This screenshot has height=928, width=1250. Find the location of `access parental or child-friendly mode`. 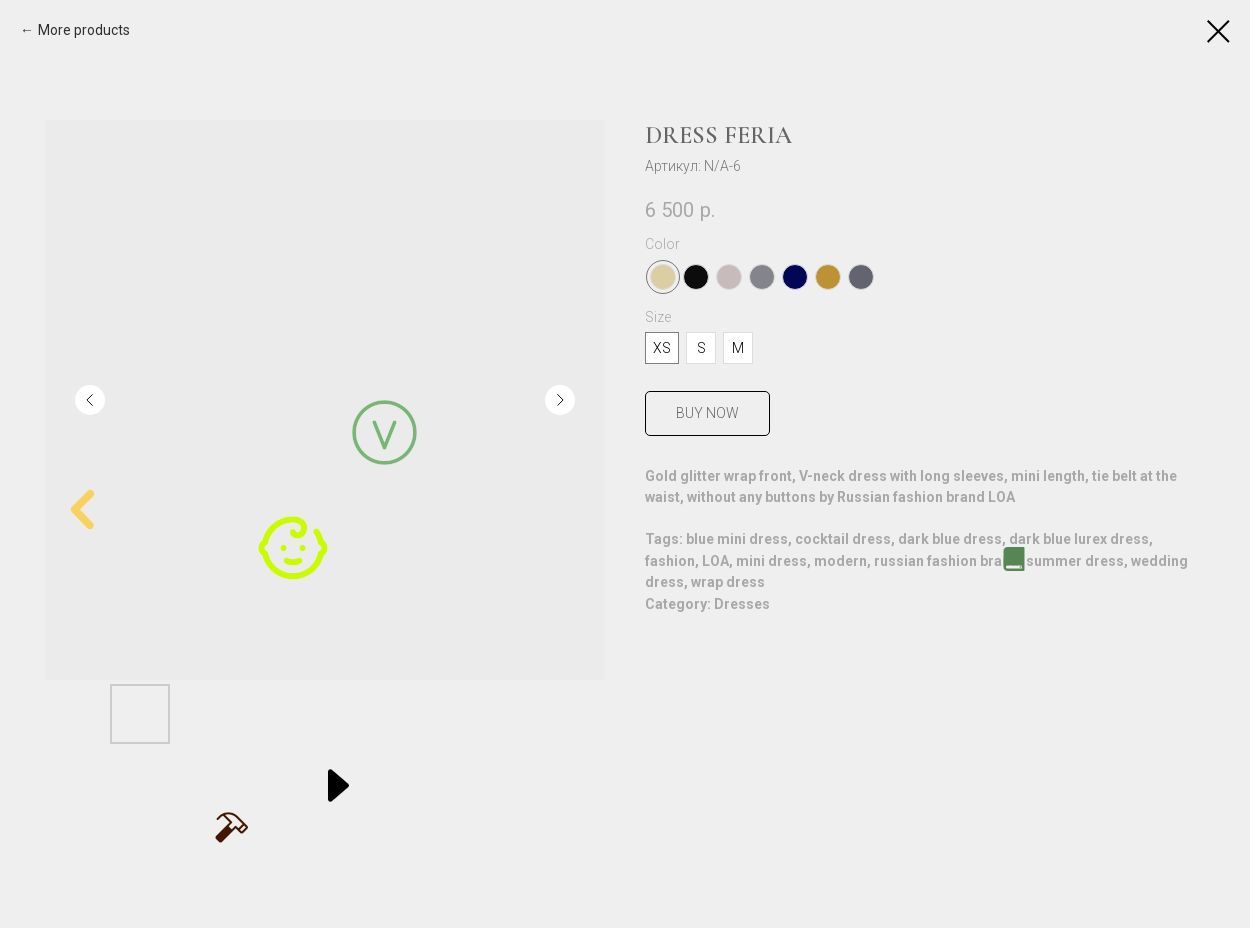

access parental or child-friendly mode is located at coordinates (293, 548).